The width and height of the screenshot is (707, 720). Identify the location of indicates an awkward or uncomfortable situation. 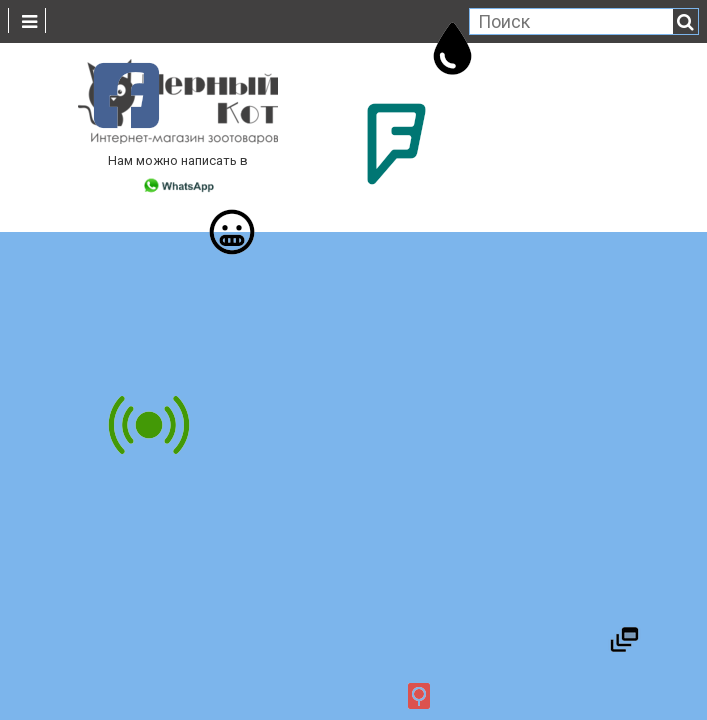
(232, 232).